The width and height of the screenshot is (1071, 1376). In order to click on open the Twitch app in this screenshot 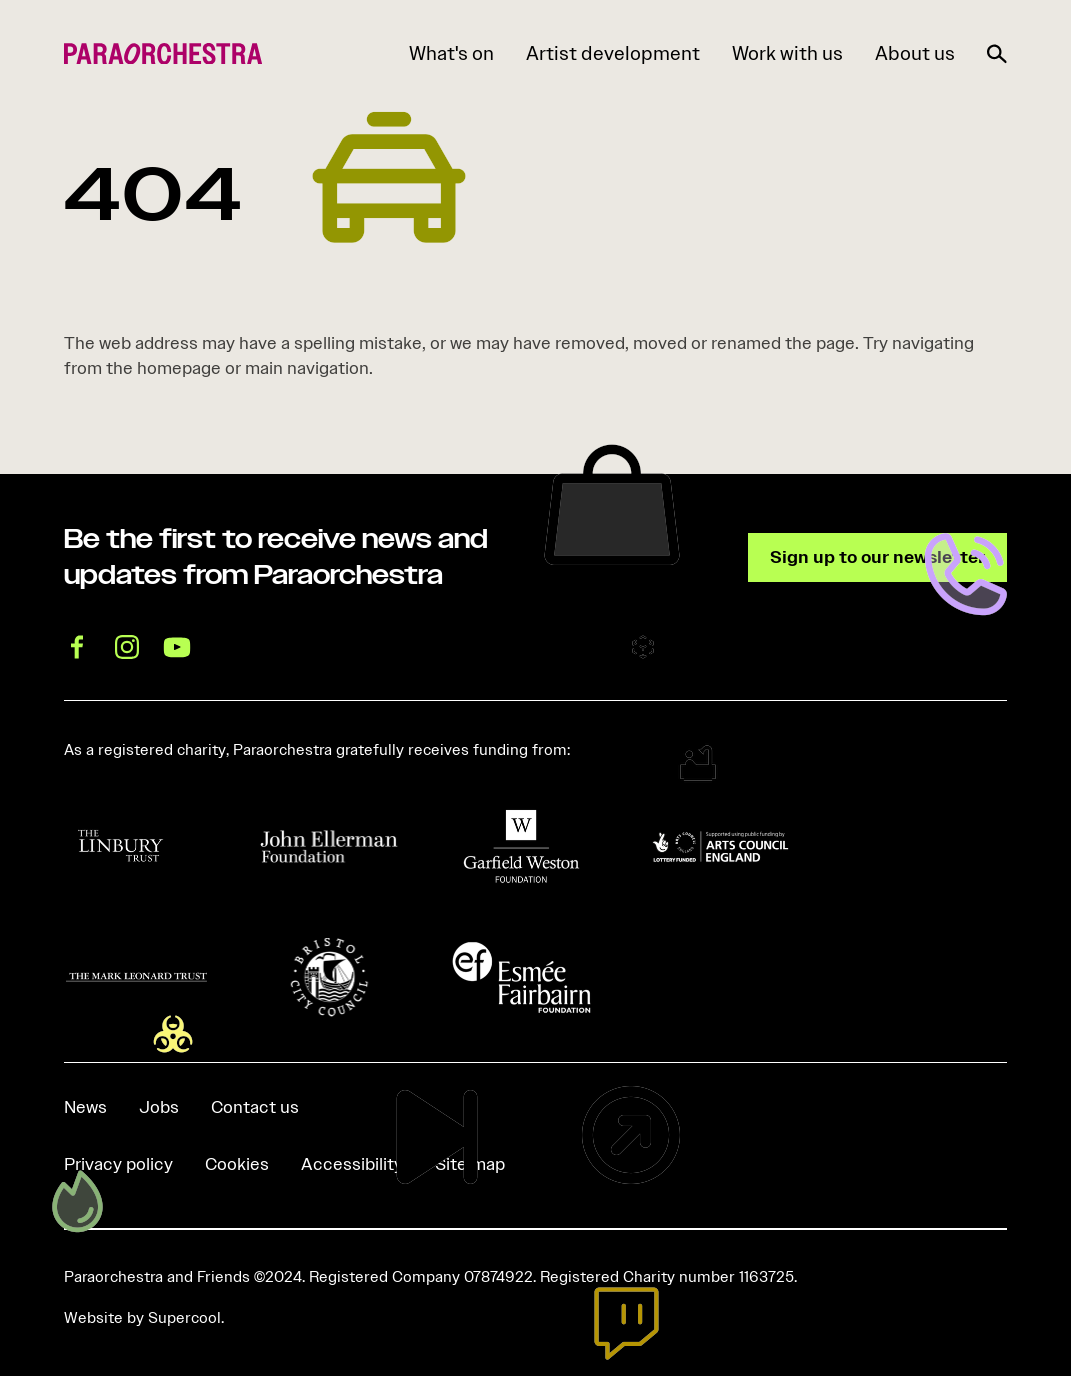, I will do `click(626, 1319)`.